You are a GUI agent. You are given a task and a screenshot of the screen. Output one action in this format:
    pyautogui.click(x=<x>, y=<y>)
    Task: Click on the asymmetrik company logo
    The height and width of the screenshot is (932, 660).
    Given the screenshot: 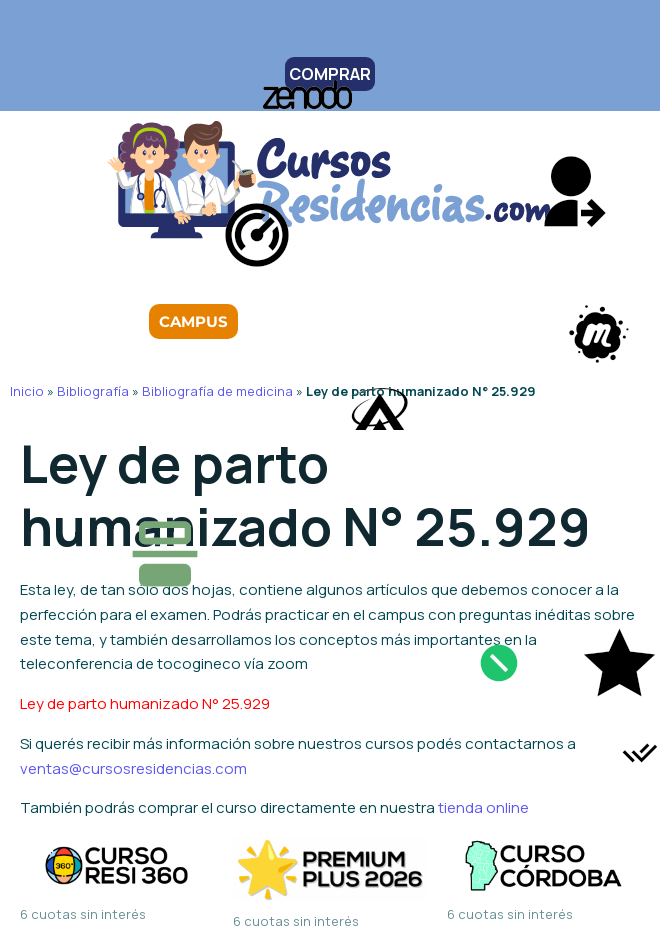 What is the action you would take?
    pyautogui.click(x=378, y=409)
    